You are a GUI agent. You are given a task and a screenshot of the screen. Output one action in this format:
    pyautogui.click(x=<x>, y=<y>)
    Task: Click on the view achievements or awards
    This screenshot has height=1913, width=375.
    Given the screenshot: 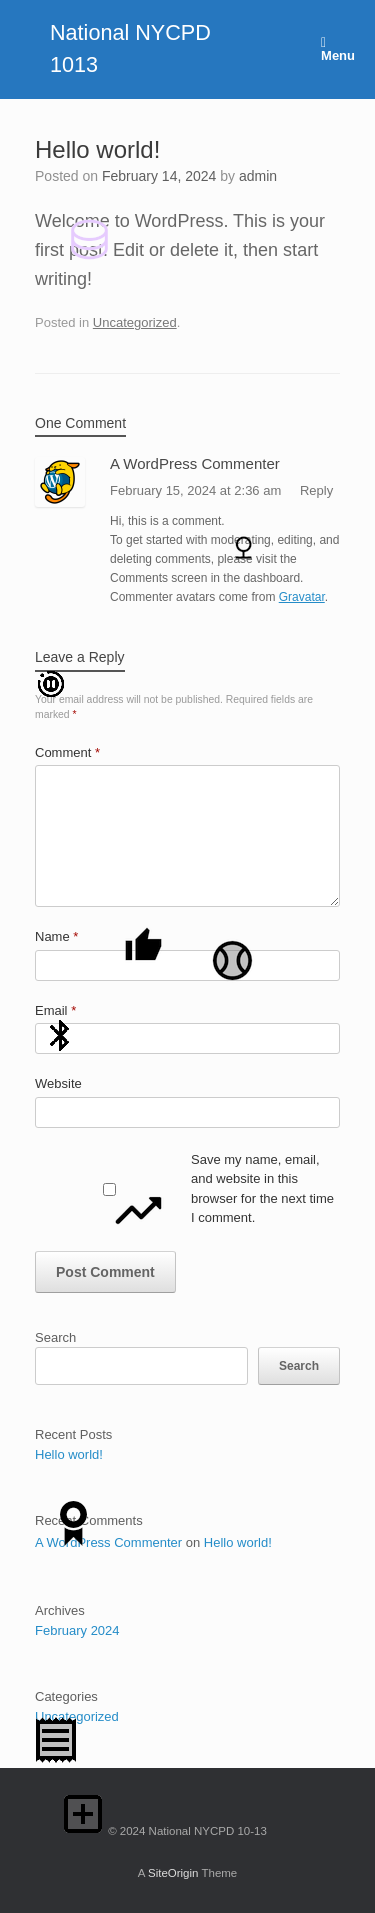 What is the action you would take?
    pyautogui.click(x=73, y=1523)
    